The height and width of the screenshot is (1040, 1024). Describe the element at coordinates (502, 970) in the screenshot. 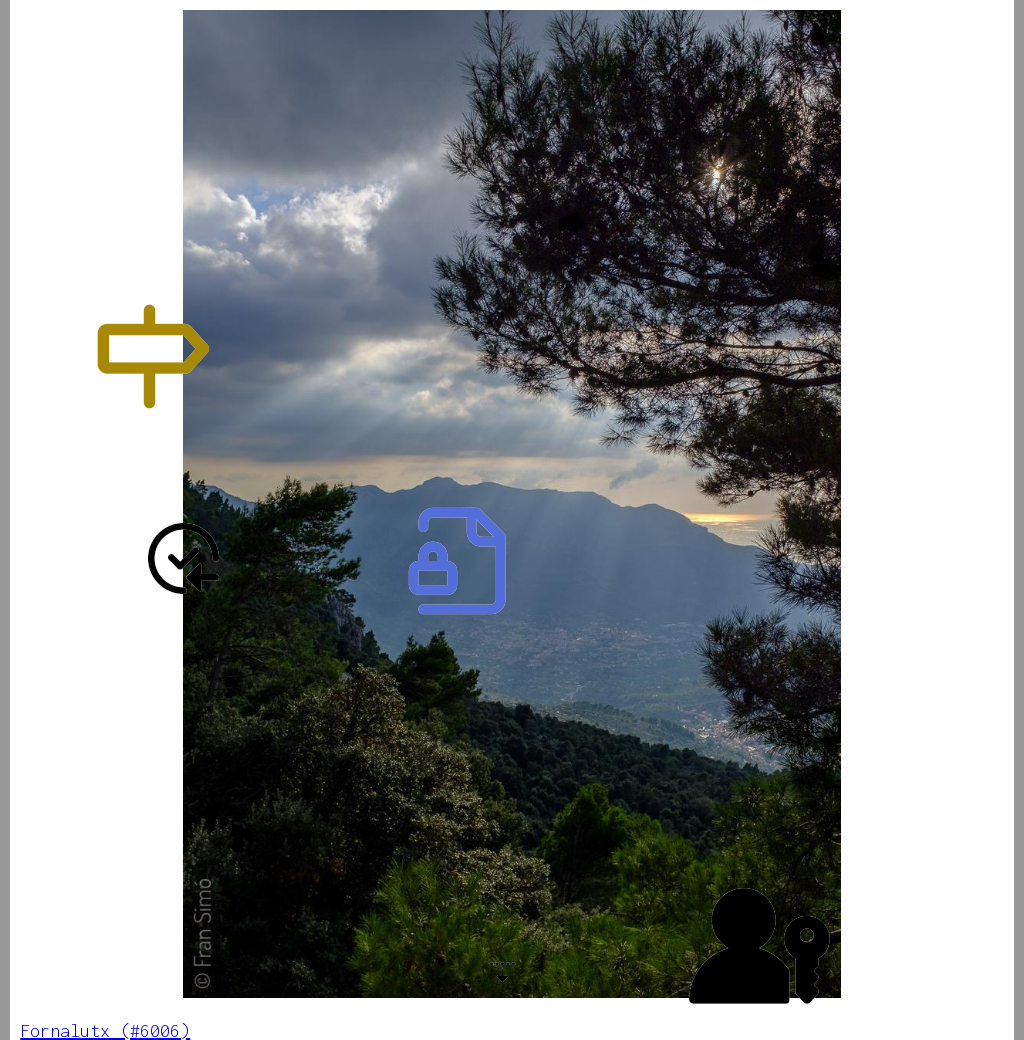

I see `expand collapsed content below` at that location.